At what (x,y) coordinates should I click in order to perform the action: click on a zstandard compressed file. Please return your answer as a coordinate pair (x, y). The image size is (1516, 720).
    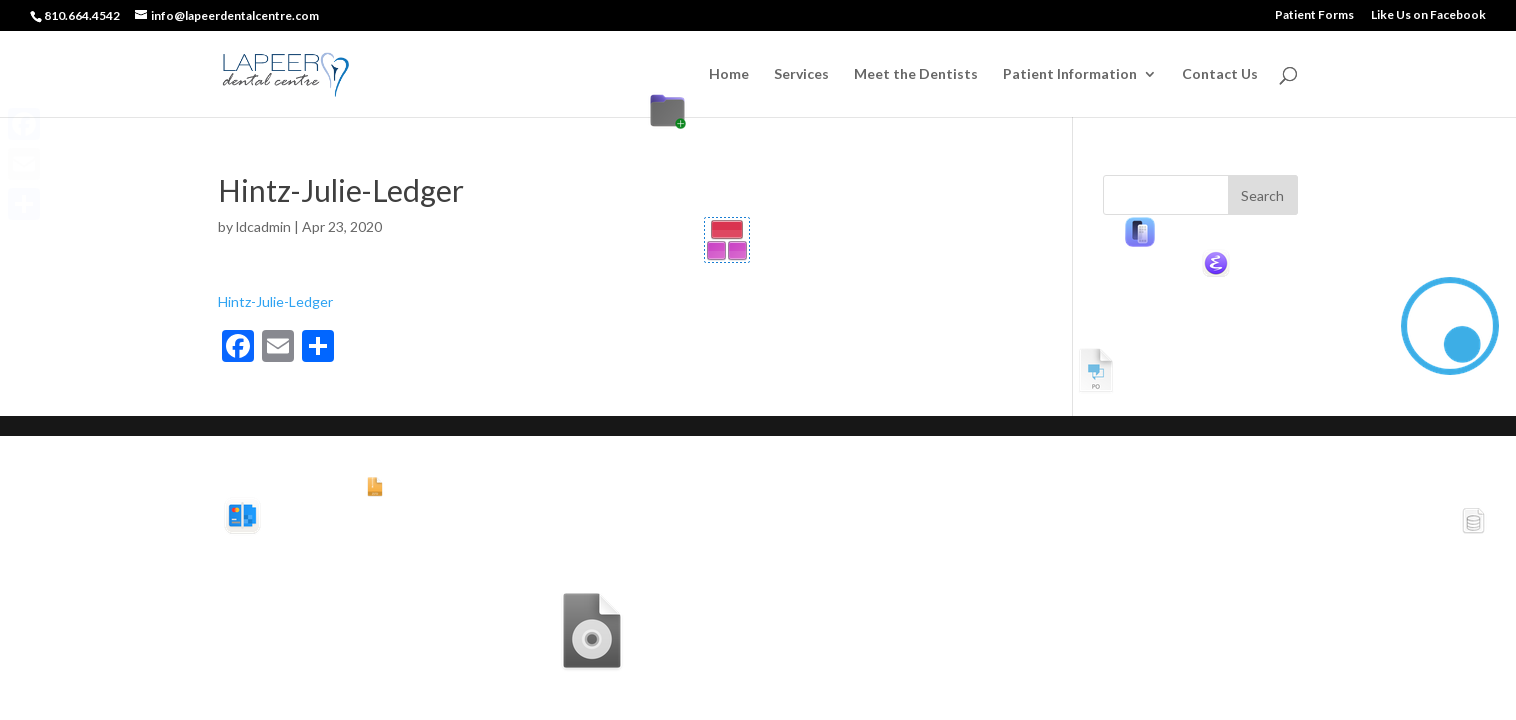
    Looking at the image, I should click on (375, 487).